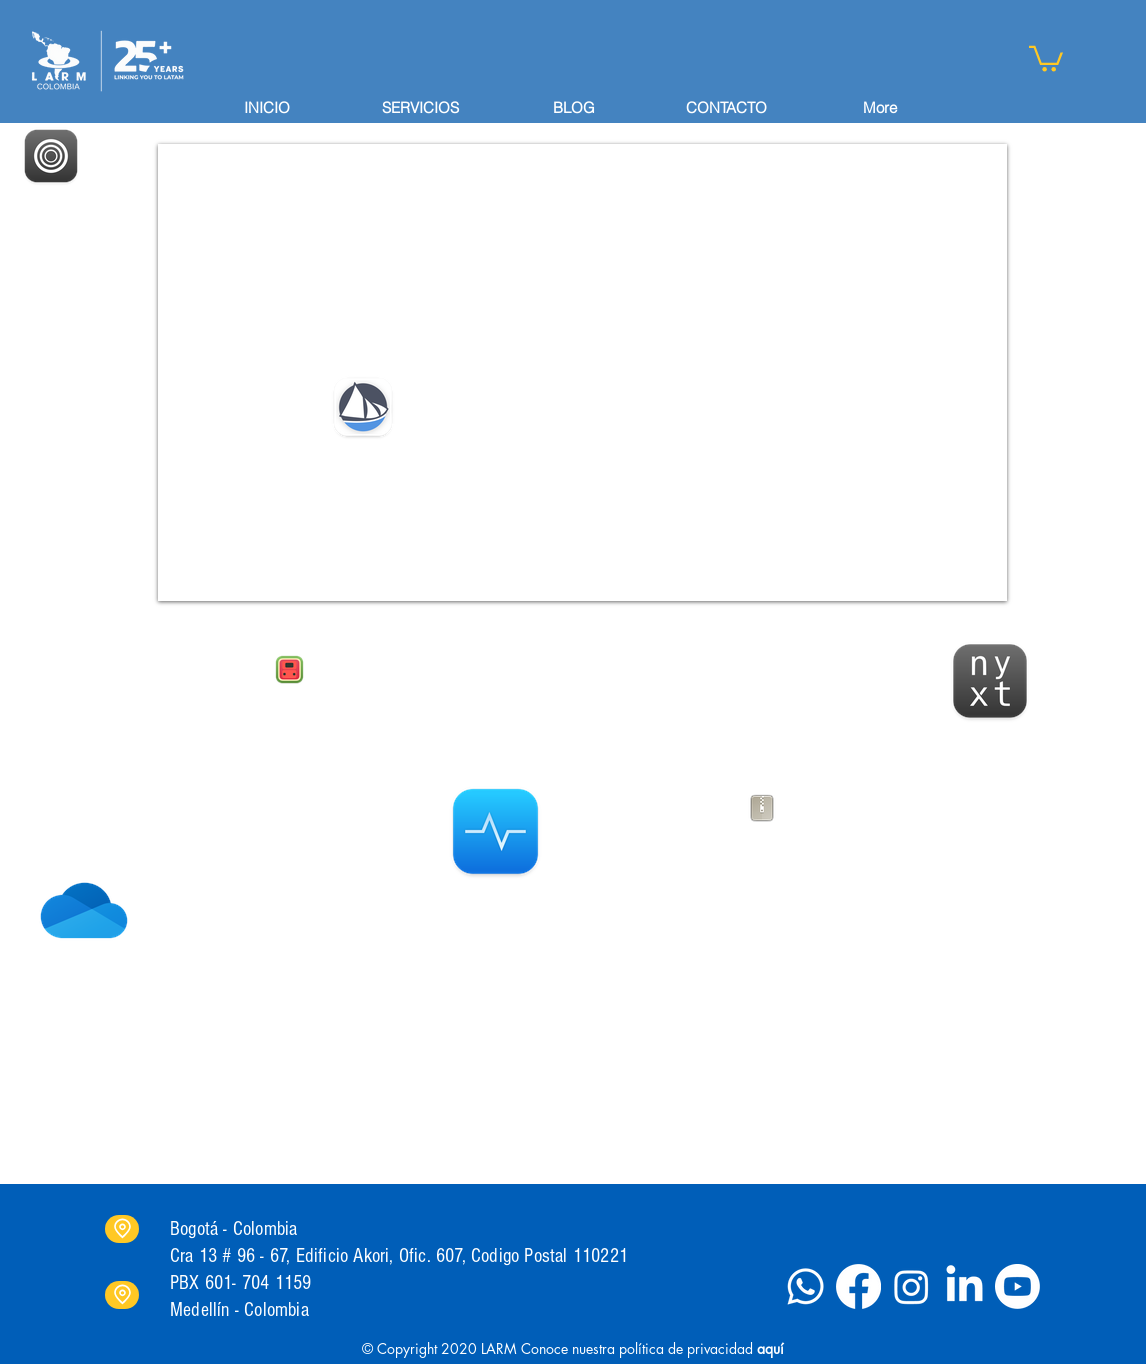  What do you see at coordinates (495, 831) in the screenshot?
I see `open wxcas network statistics monitor` at bounding box center [495, 831].